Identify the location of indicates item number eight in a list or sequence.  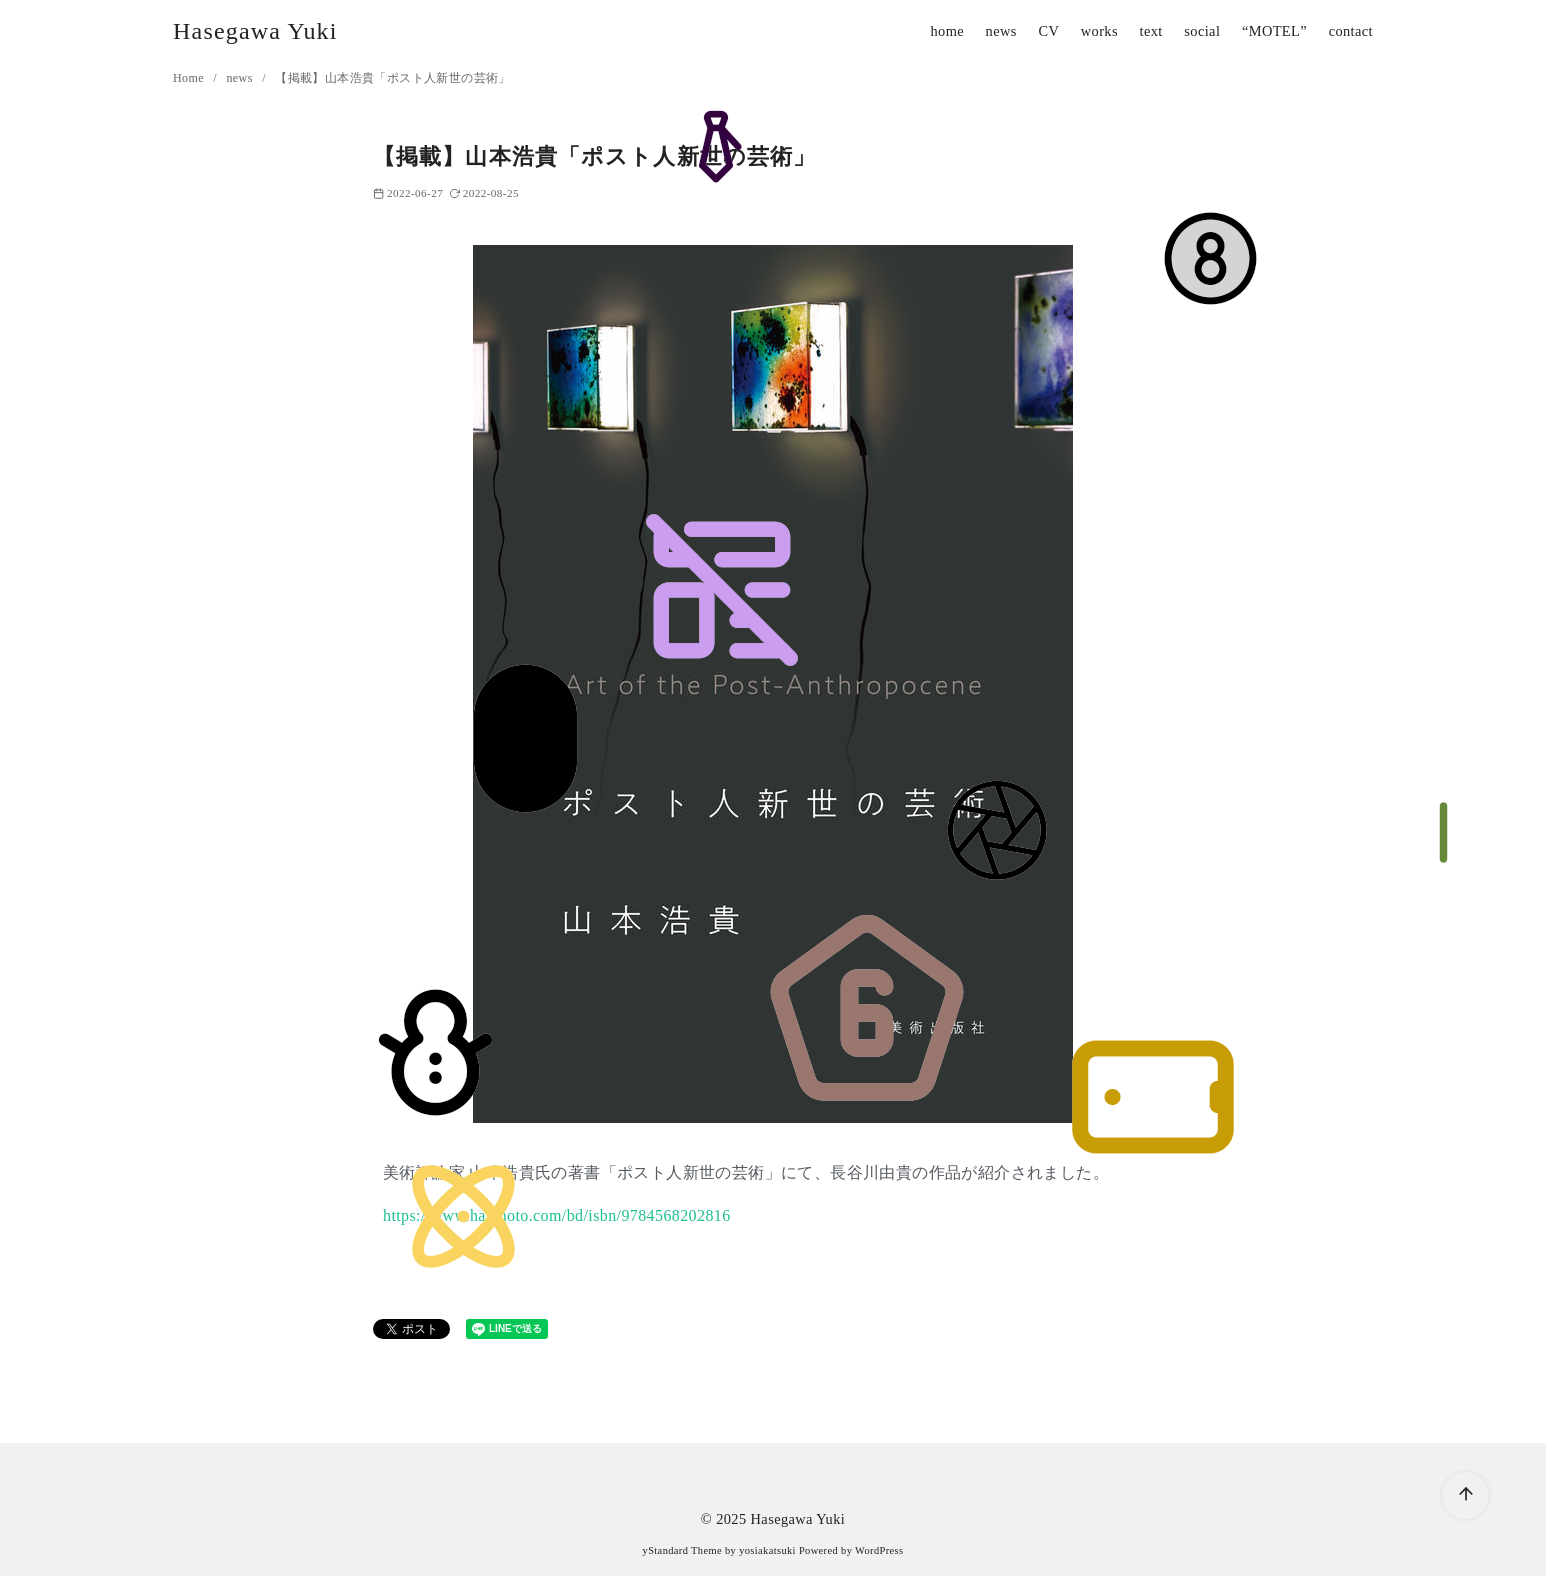
(1210, 258).